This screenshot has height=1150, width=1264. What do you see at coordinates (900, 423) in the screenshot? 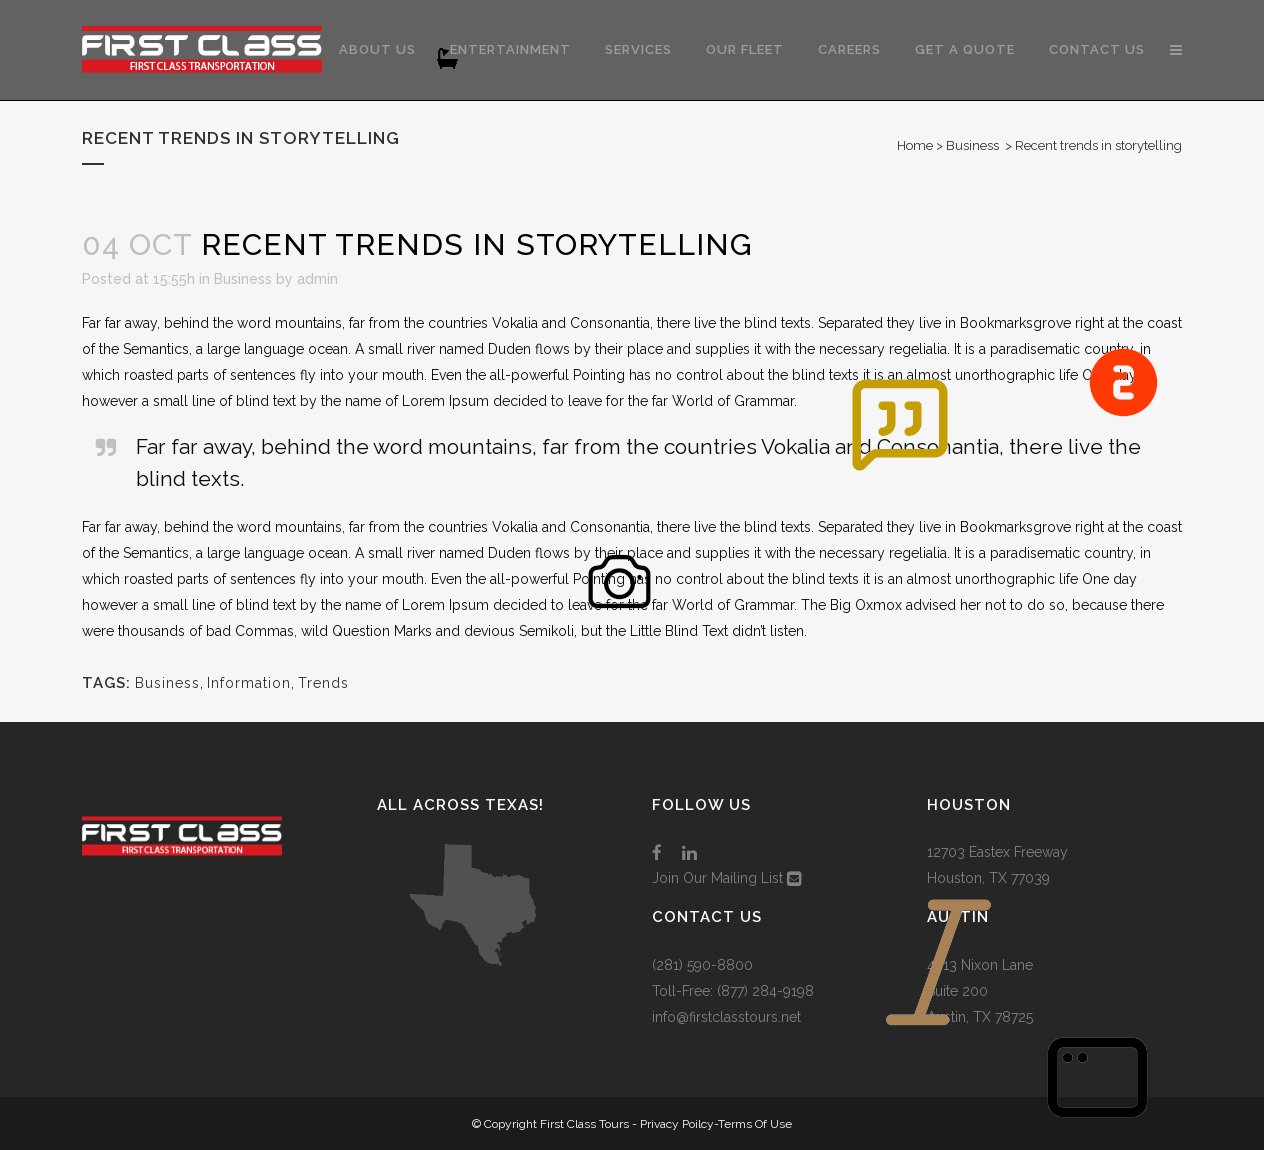
I see `view or send a quoted message` at bounding box center [900, 423].